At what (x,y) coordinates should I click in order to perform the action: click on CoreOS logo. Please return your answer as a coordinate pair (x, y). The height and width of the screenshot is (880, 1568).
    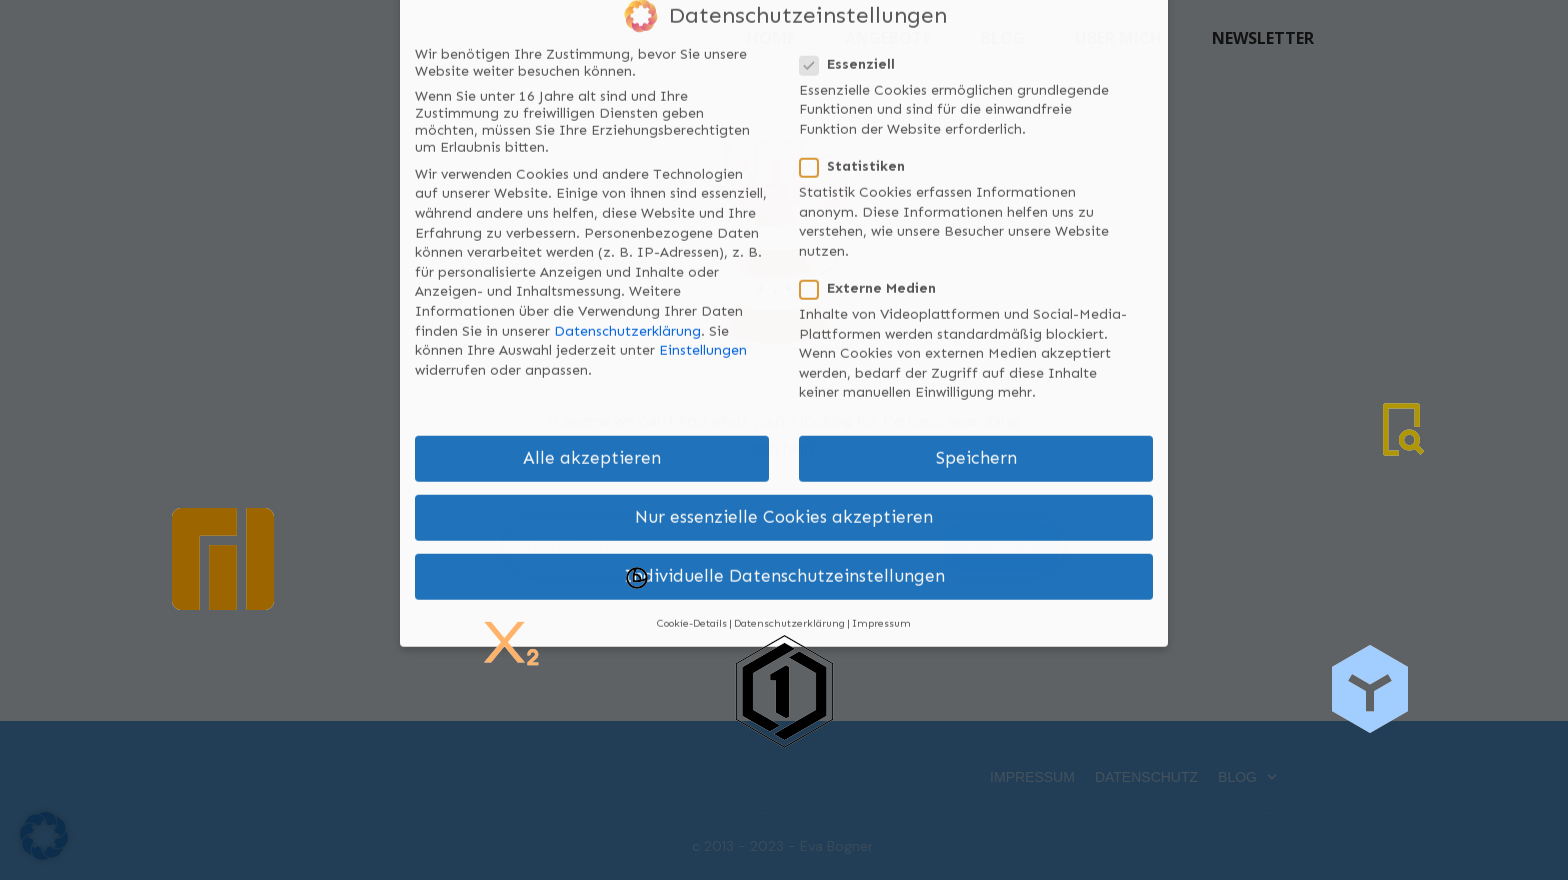
    Looking at the image, I should click on (637, 578).